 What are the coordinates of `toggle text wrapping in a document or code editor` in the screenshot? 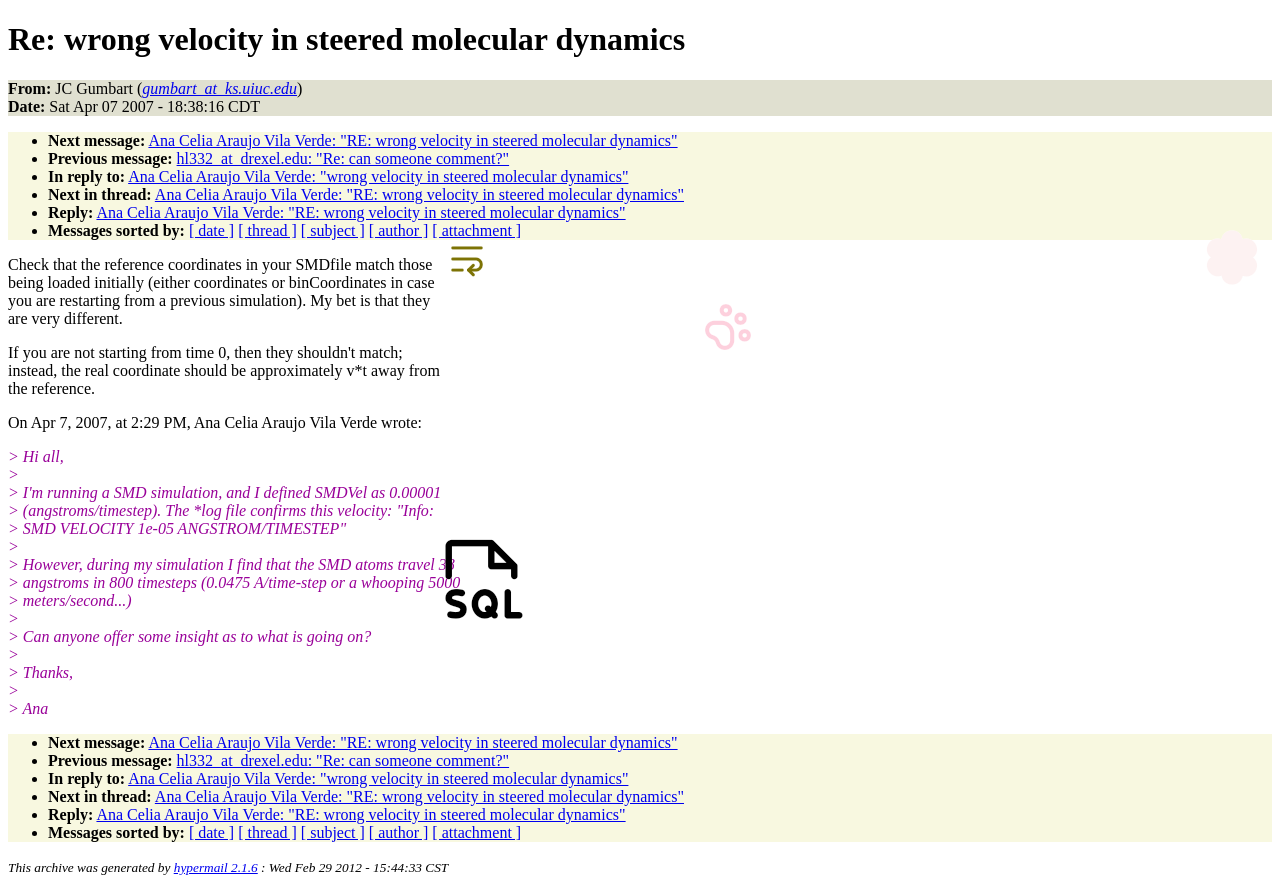 It's located at (467, 259).